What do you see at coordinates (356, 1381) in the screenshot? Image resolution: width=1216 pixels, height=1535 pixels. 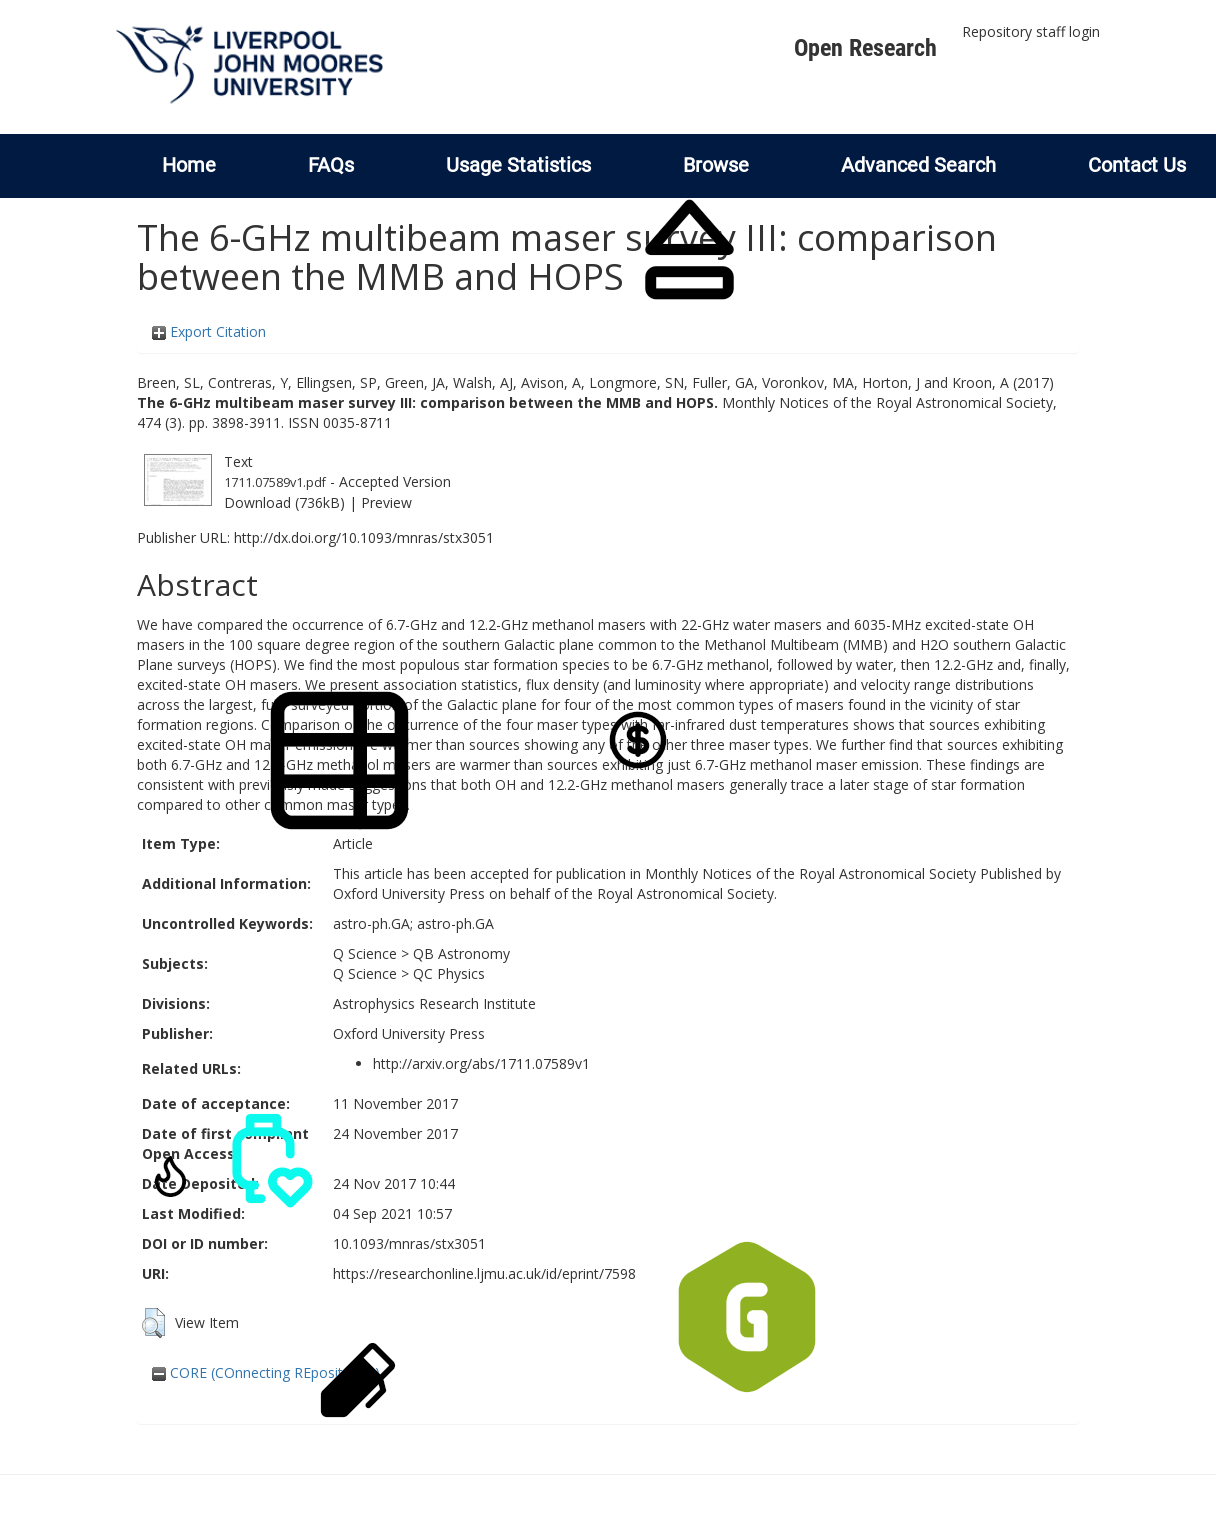 I see `edit or modify content` at bounding box center [356, 1381].